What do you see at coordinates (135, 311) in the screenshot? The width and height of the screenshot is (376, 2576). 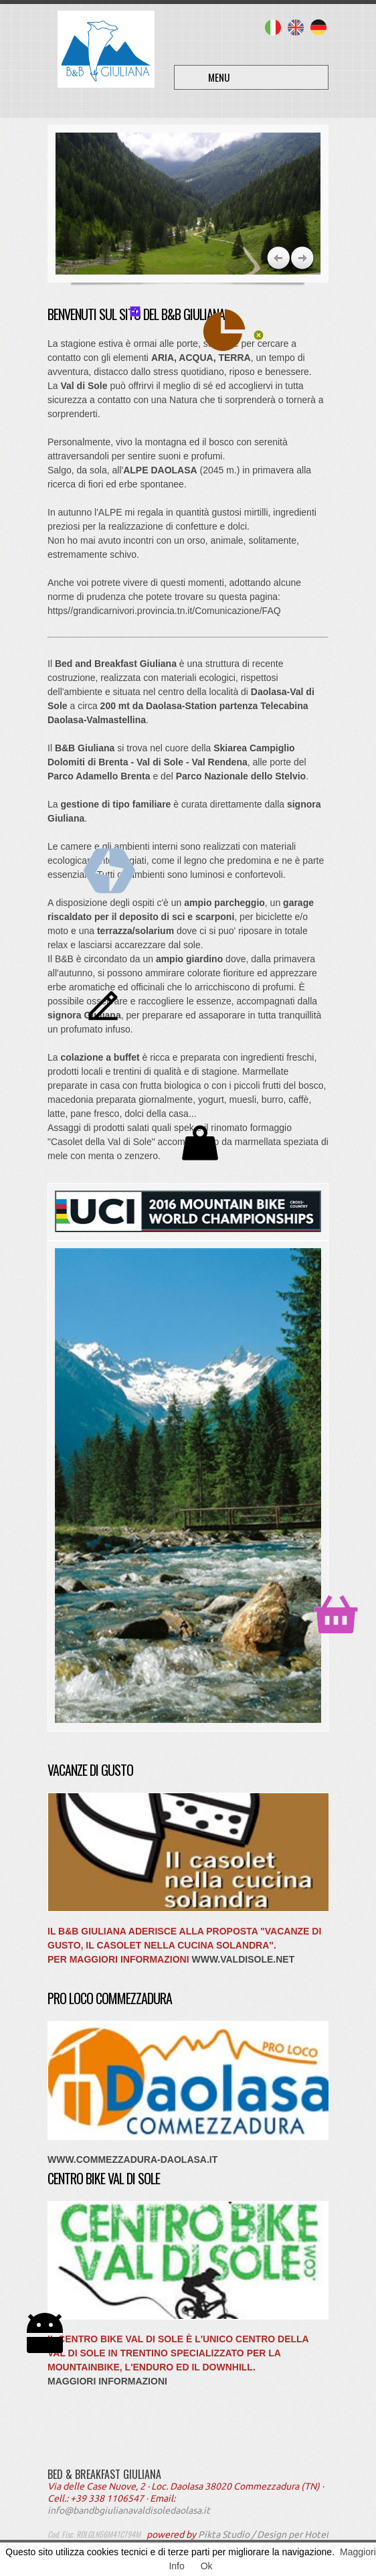 I see `proceed to the next step` at bounding box center [135, 311].